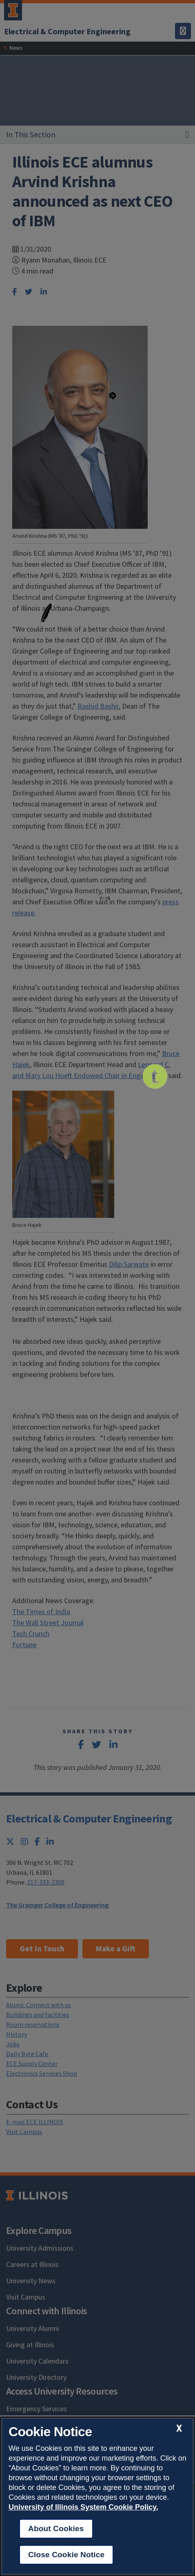 This screenshot has width=195, height=2576. What do you see at coordinates (47, 616) in the screenshot?
I see `apache software foundation logo` at bounding box center [47, 616].